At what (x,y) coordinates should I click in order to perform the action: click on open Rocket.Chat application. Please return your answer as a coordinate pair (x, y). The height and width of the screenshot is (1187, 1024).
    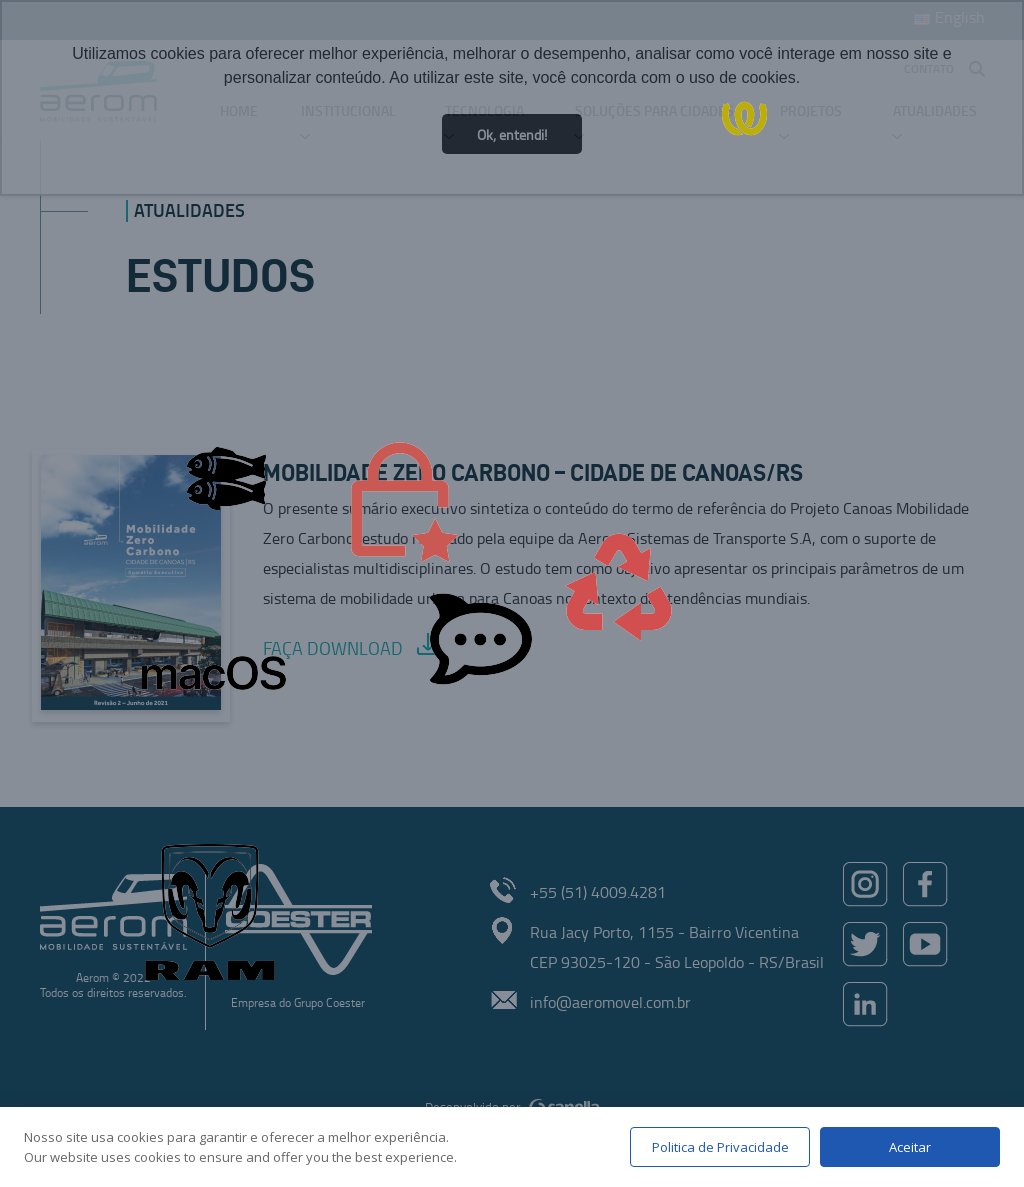
    Looking at the image, I should click on (481, 639).